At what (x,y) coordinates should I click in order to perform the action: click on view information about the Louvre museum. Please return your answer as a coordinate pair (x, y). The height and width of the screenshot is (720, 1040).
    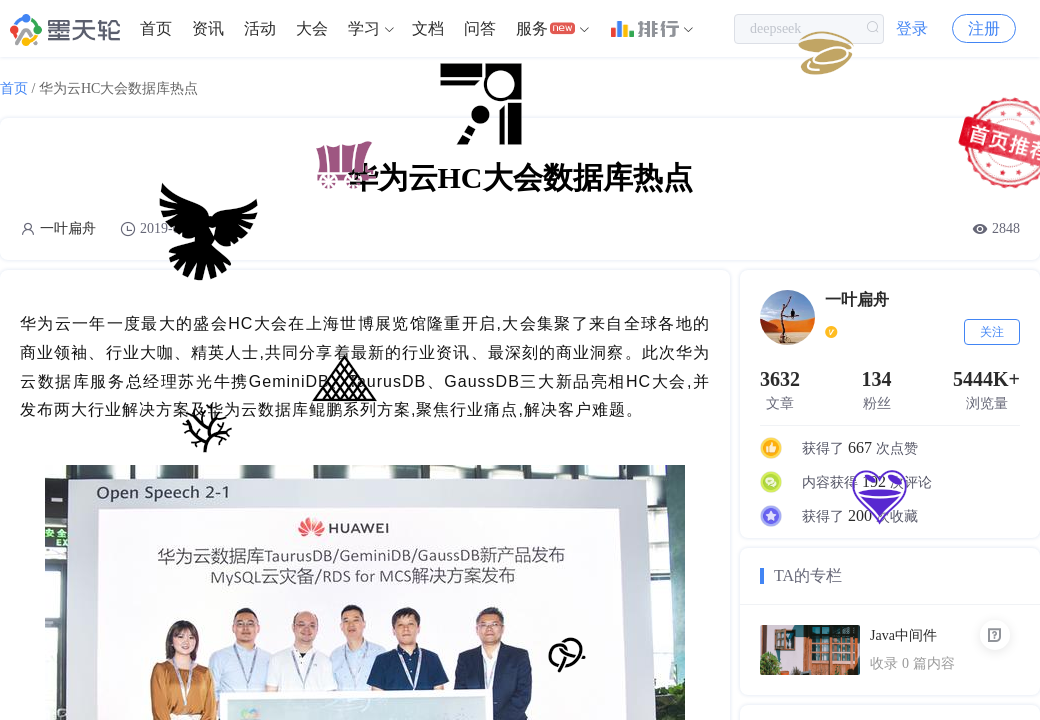
    Looking at the image, I should click on (344, 379).